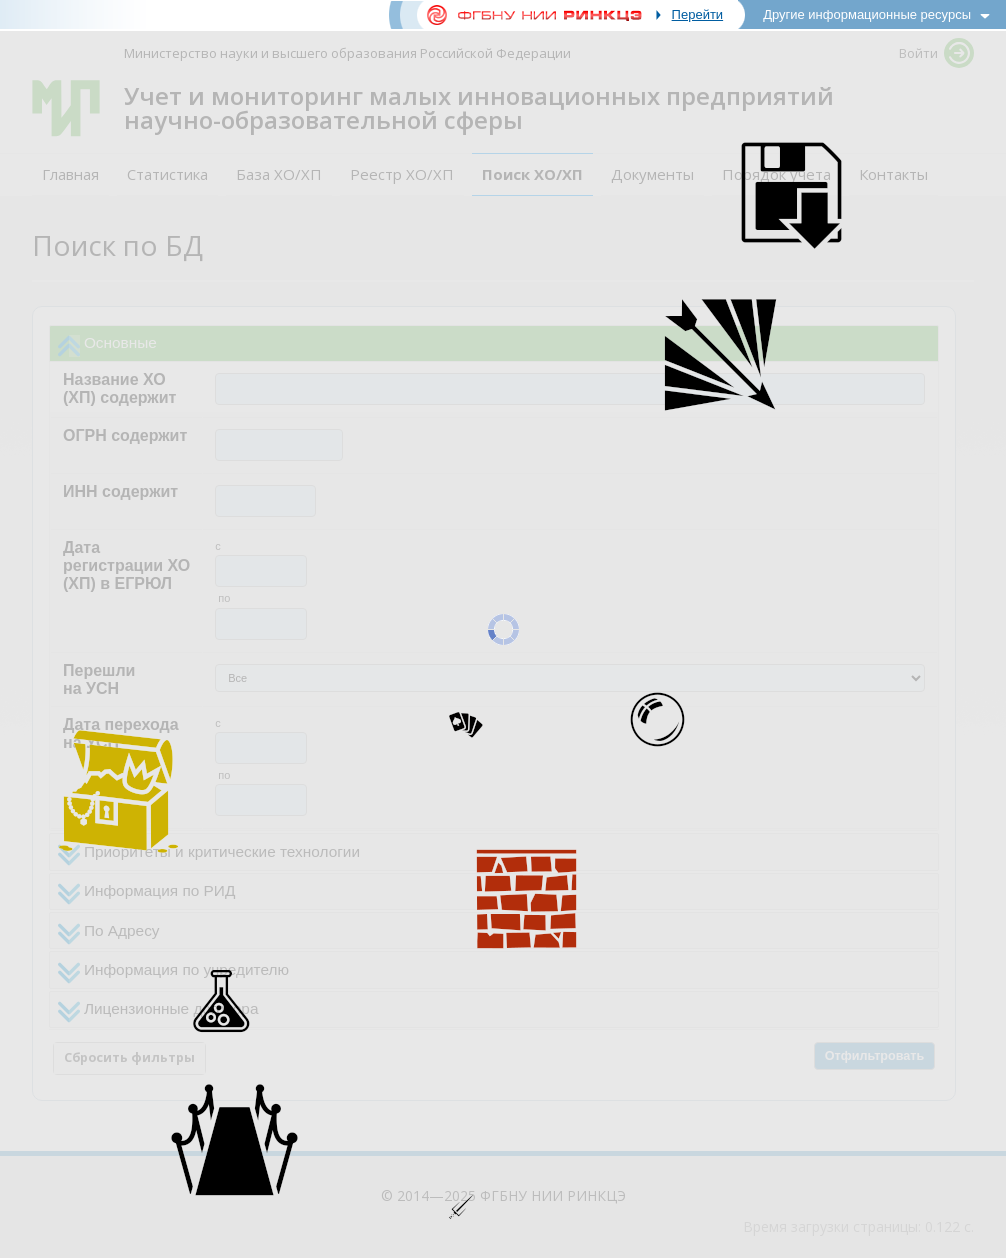 The width and height of the screenshot is (1006, 1258). Describe the element at coordinates (221, 1000) in the screenshot. I see `access the chemistry or science section` at that location.